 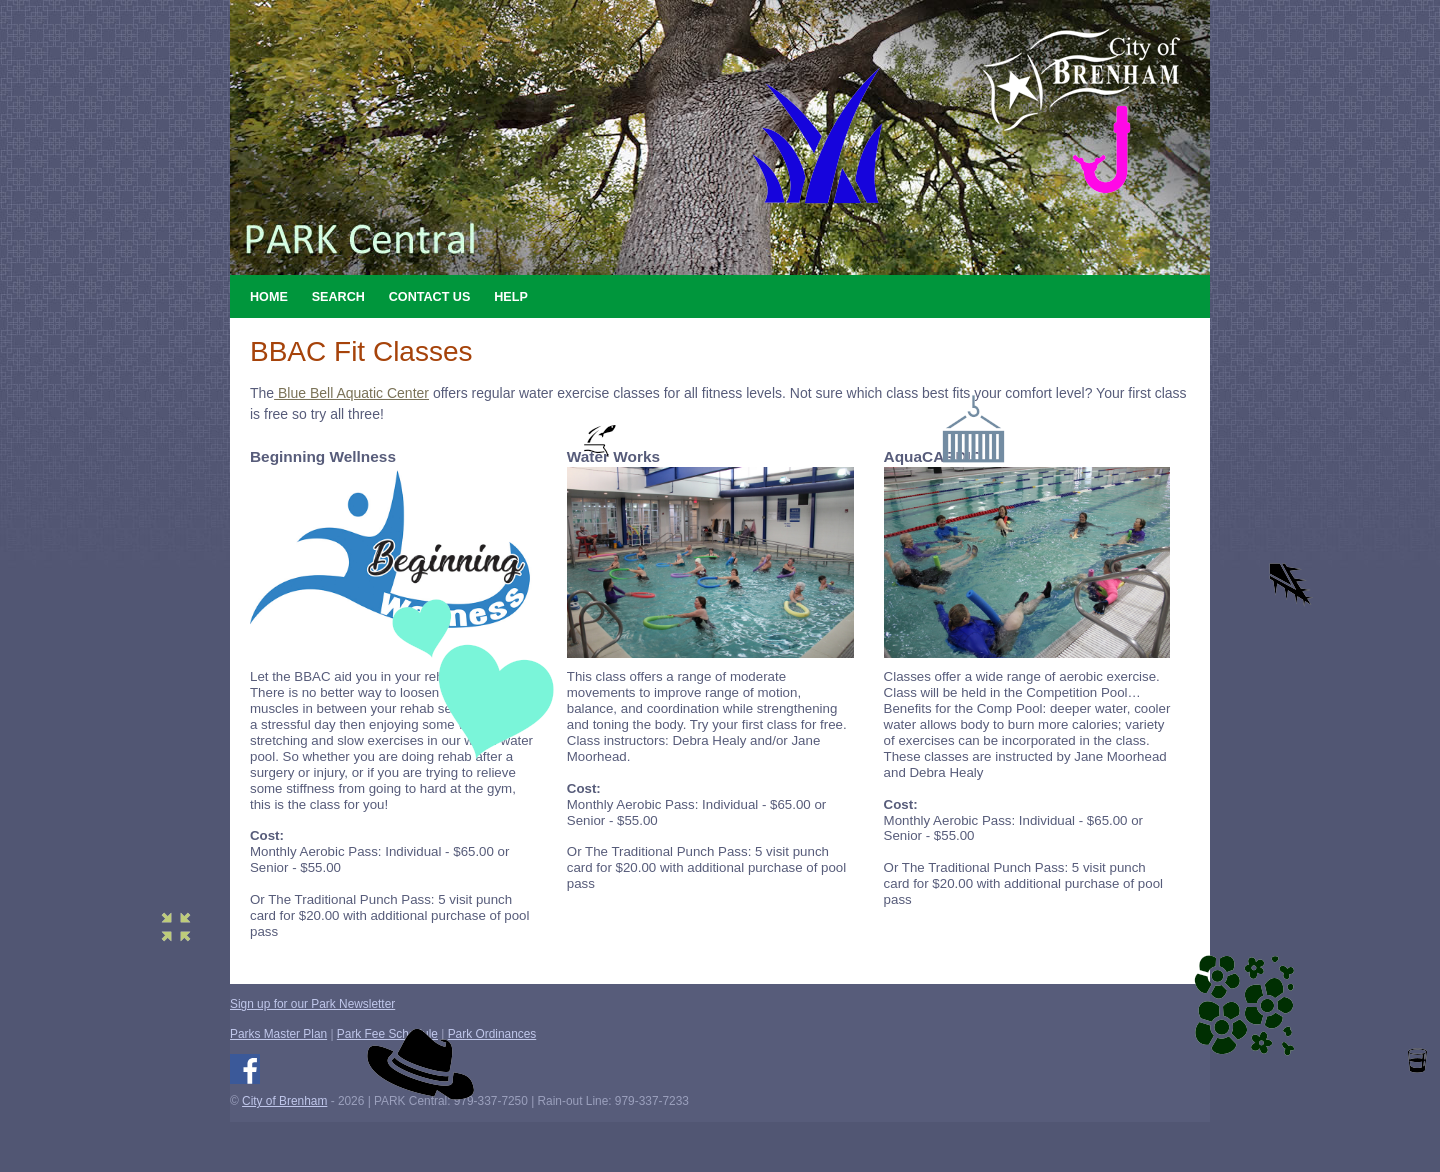 What do you see at coordinates (1101, 149) in the screenshot?
I see `access snorkeling or diving activities` at bounding box center [1101, 149].